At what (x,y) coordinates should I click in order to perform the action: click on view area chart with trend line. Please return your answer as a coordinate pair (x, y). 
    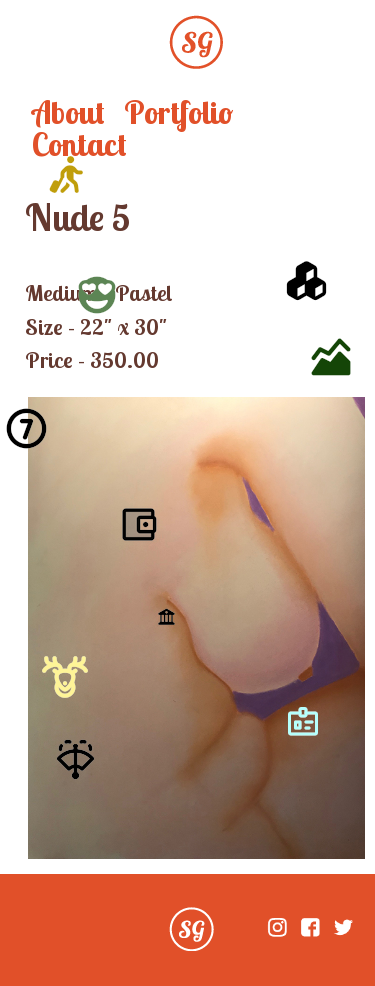
    Looking at the image, I should click on (331, 358).